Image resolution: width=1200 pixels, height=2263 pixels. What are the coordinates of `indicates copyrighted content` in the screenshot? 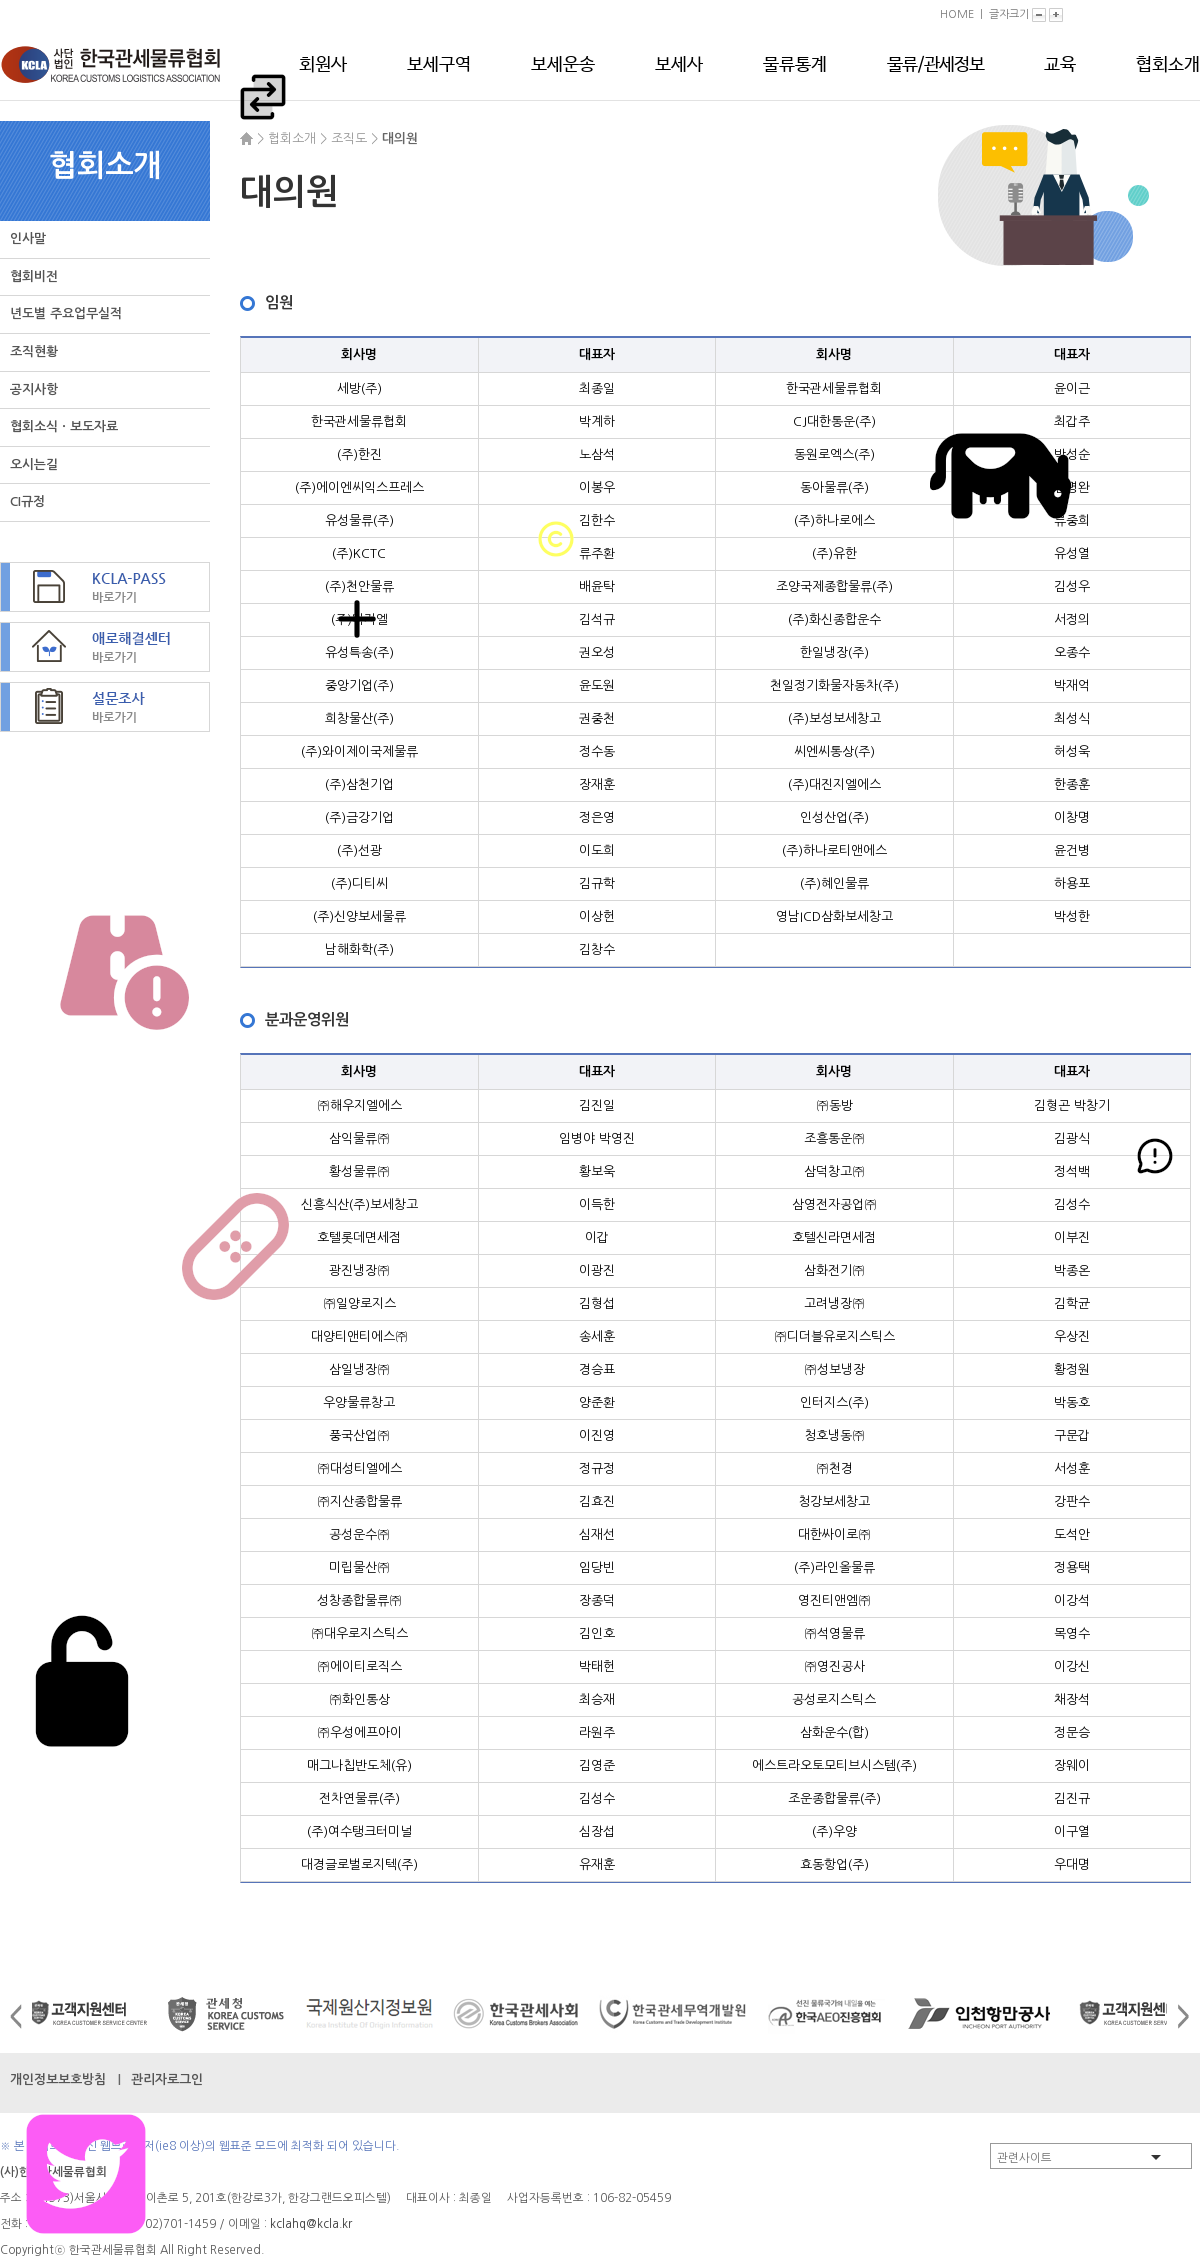 It's located at (556, 539).